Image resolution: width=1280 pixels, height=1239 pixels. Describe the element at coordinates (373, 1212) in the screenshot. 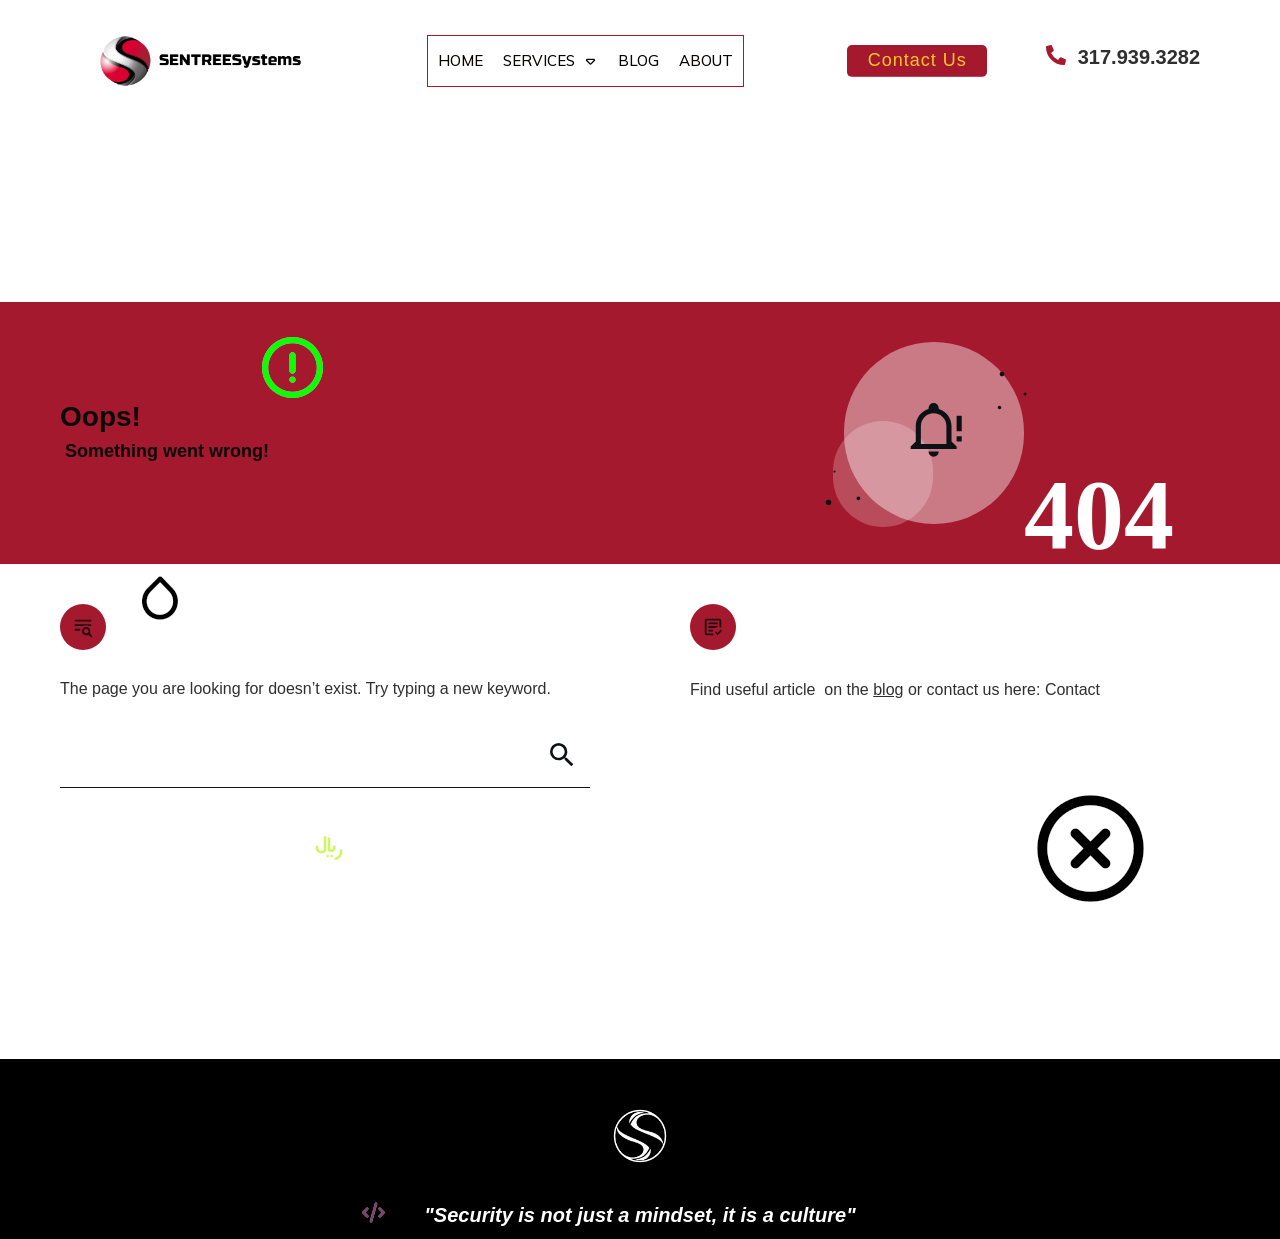

I see `view or edit source code` at that location.